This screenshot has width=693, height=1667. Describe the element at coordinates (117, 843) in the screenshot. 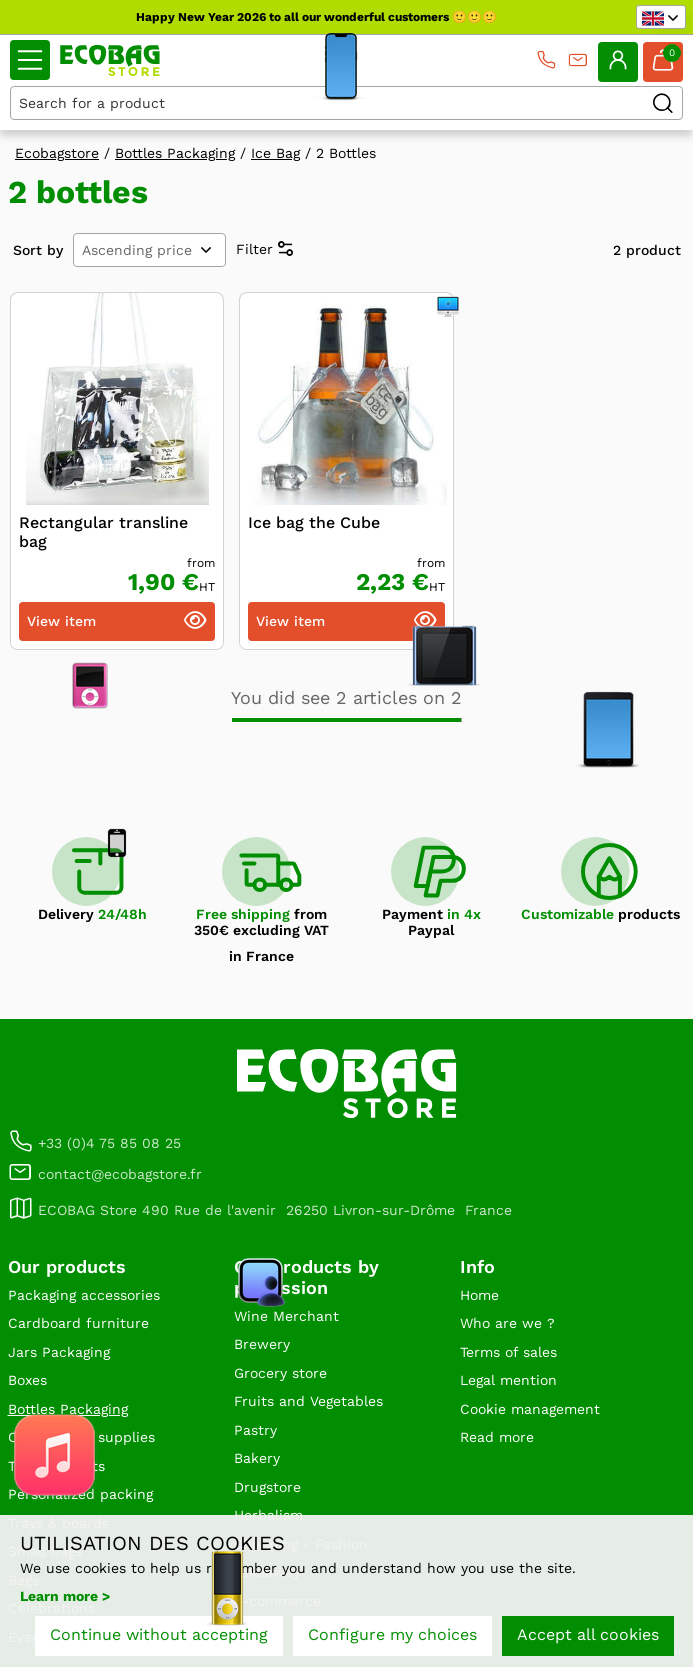

I see `view connected iPhone in sidebar` at that location.